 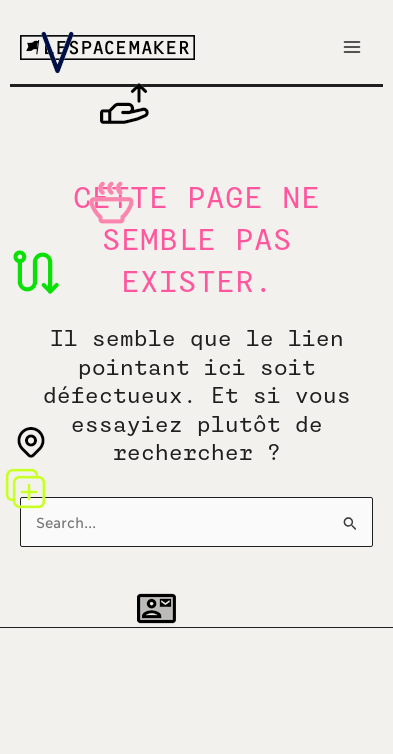 What do you see at coordinates (156, 608) in the screenshot?
I see `access contact's email information` at bounding box center [156, 608].